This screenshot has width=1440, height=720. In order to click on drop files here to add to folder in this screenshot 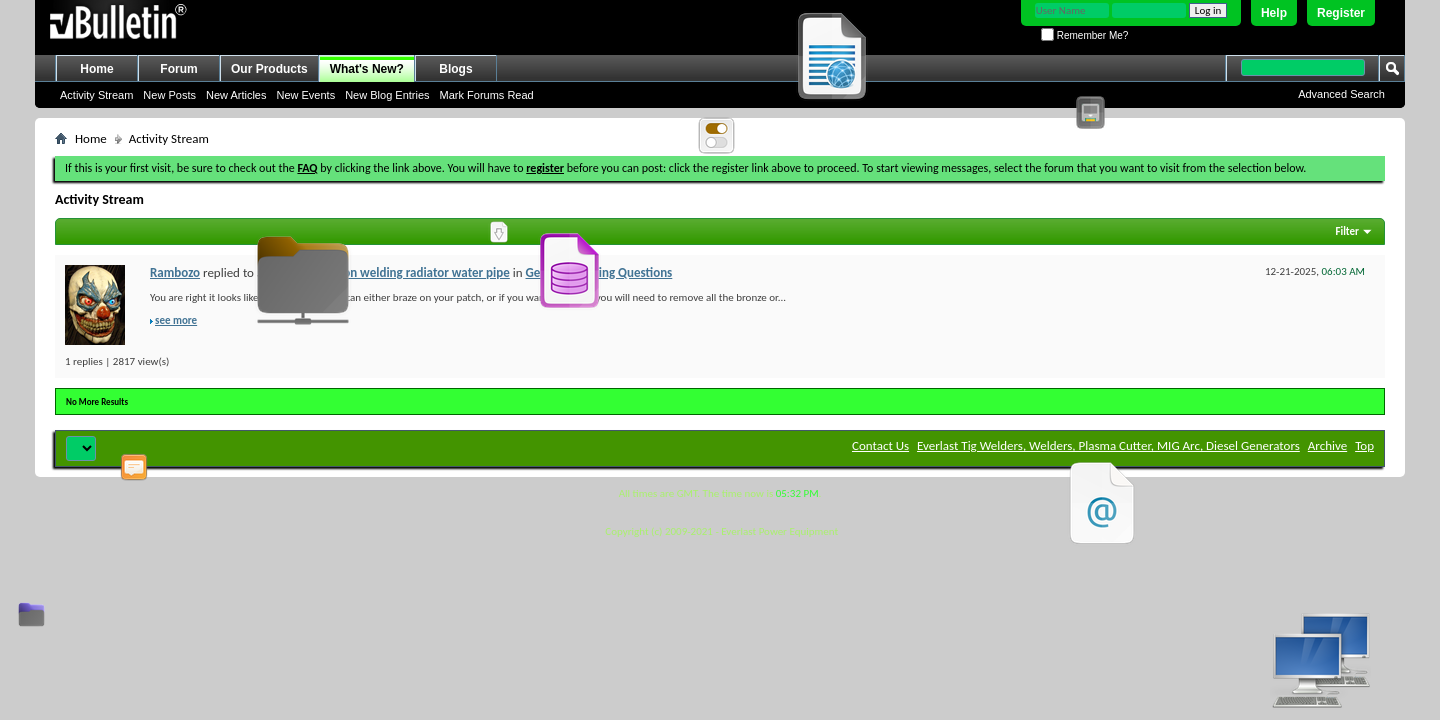, I will do `click(31, 614)`.